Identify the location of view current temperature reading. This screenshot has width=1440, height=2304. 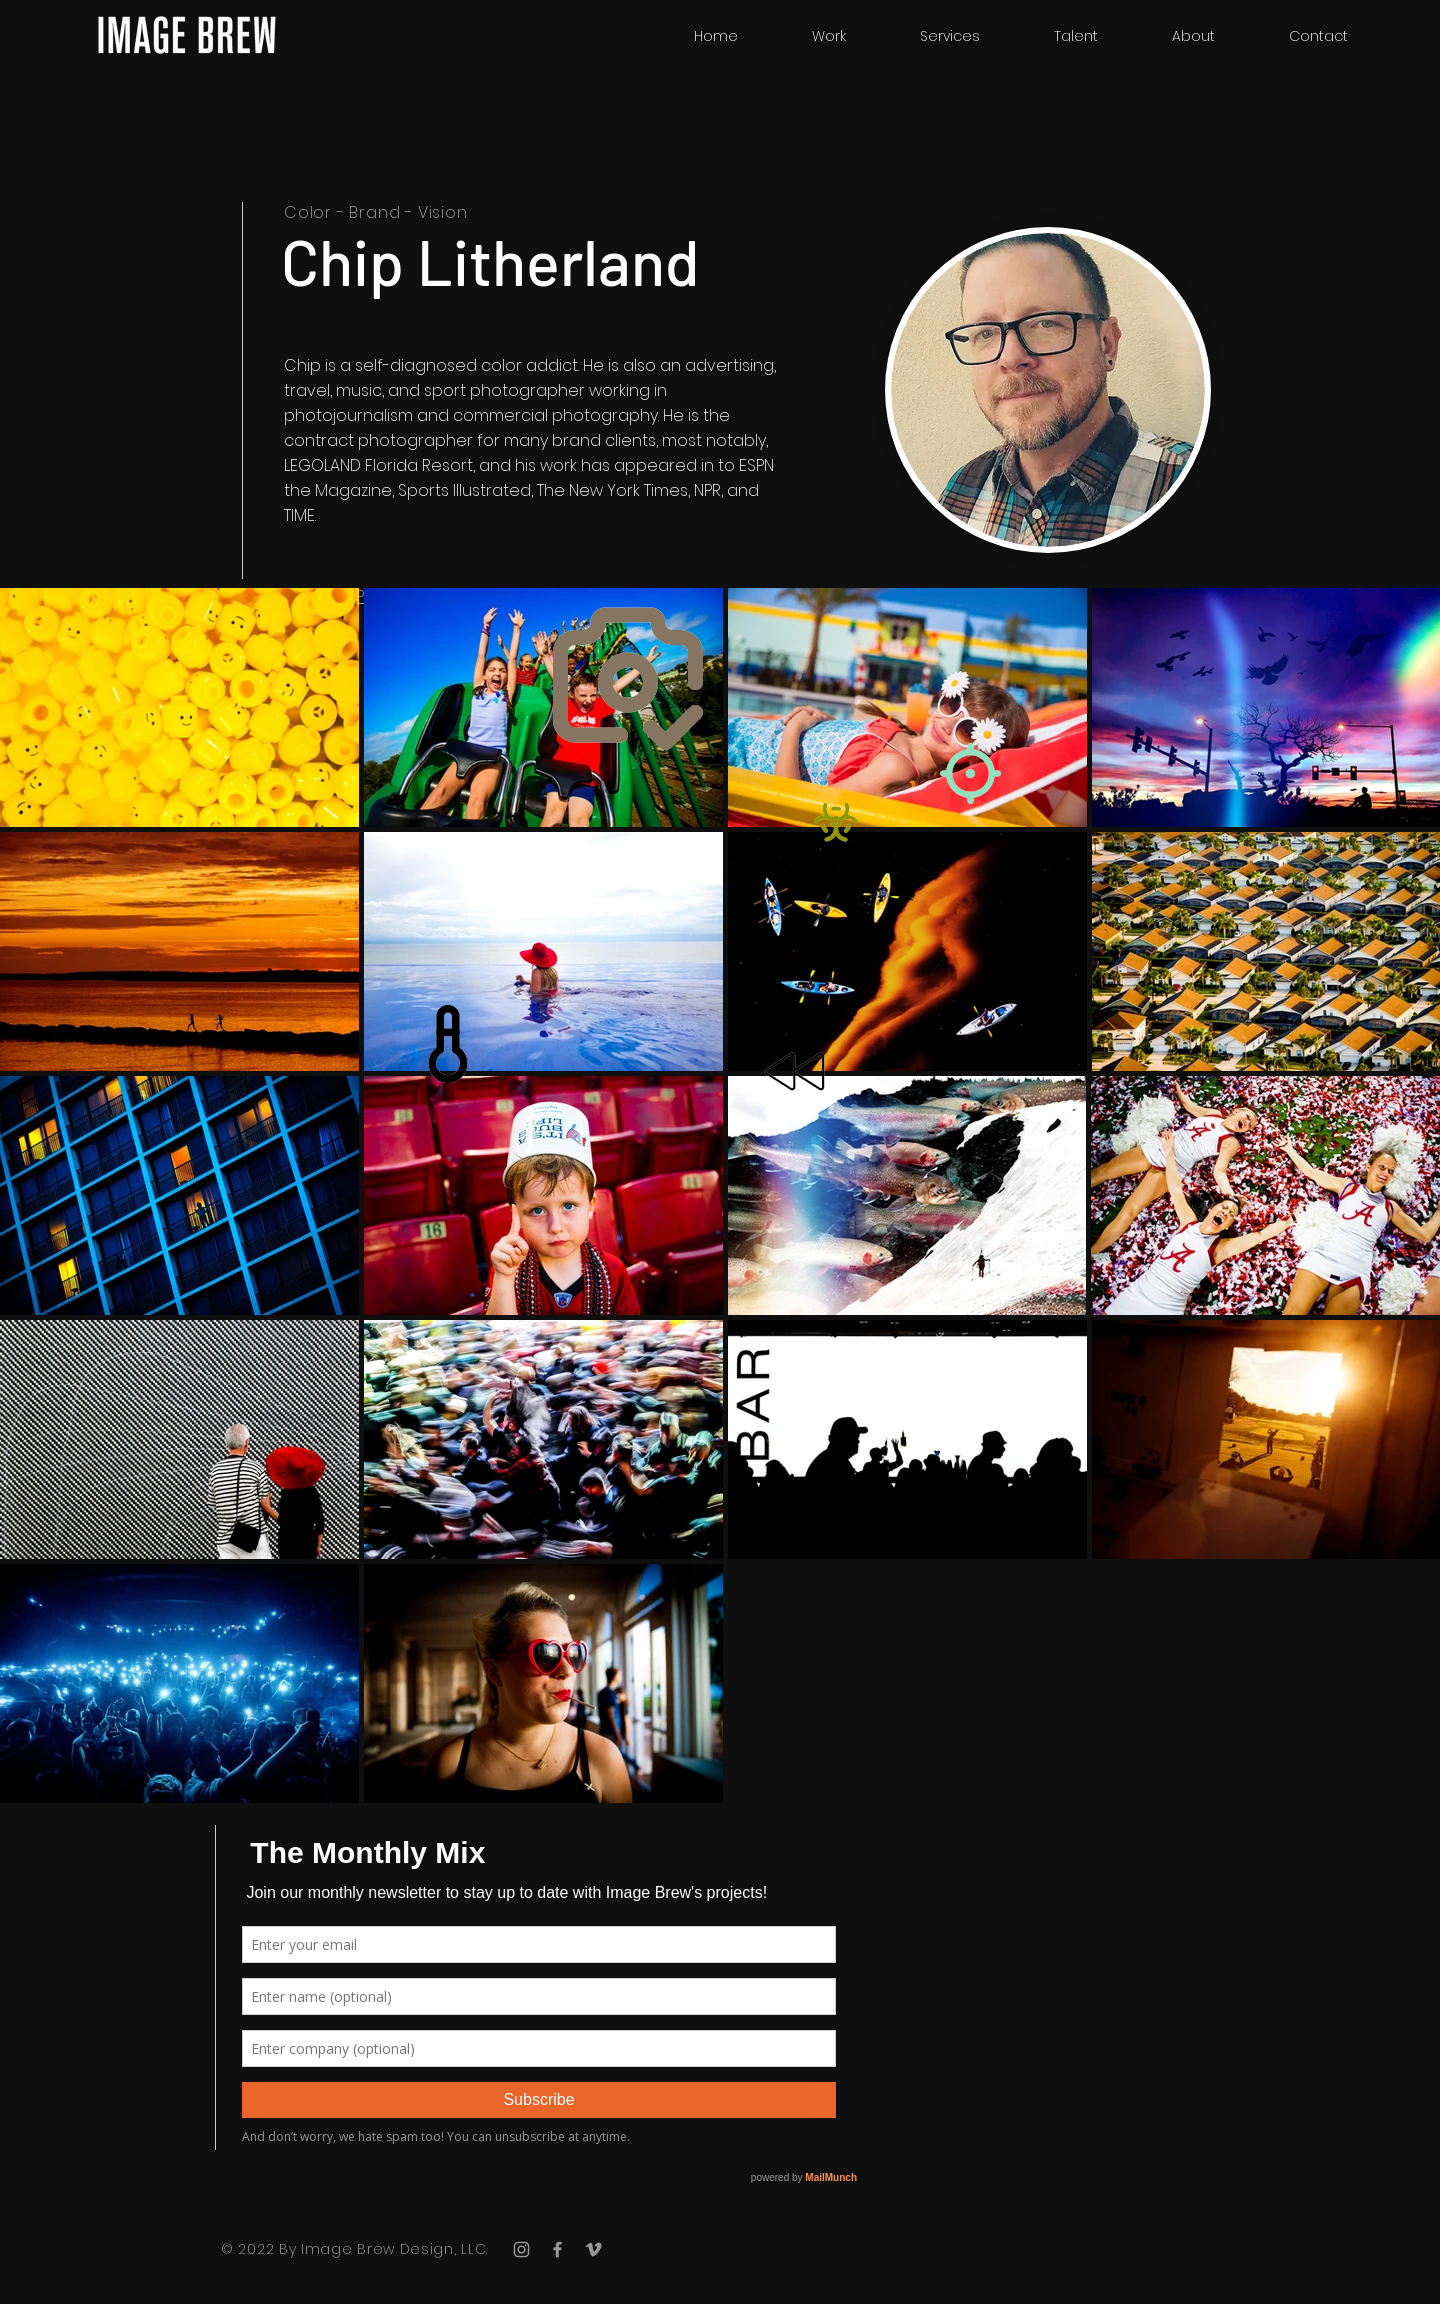
(448, 1044).